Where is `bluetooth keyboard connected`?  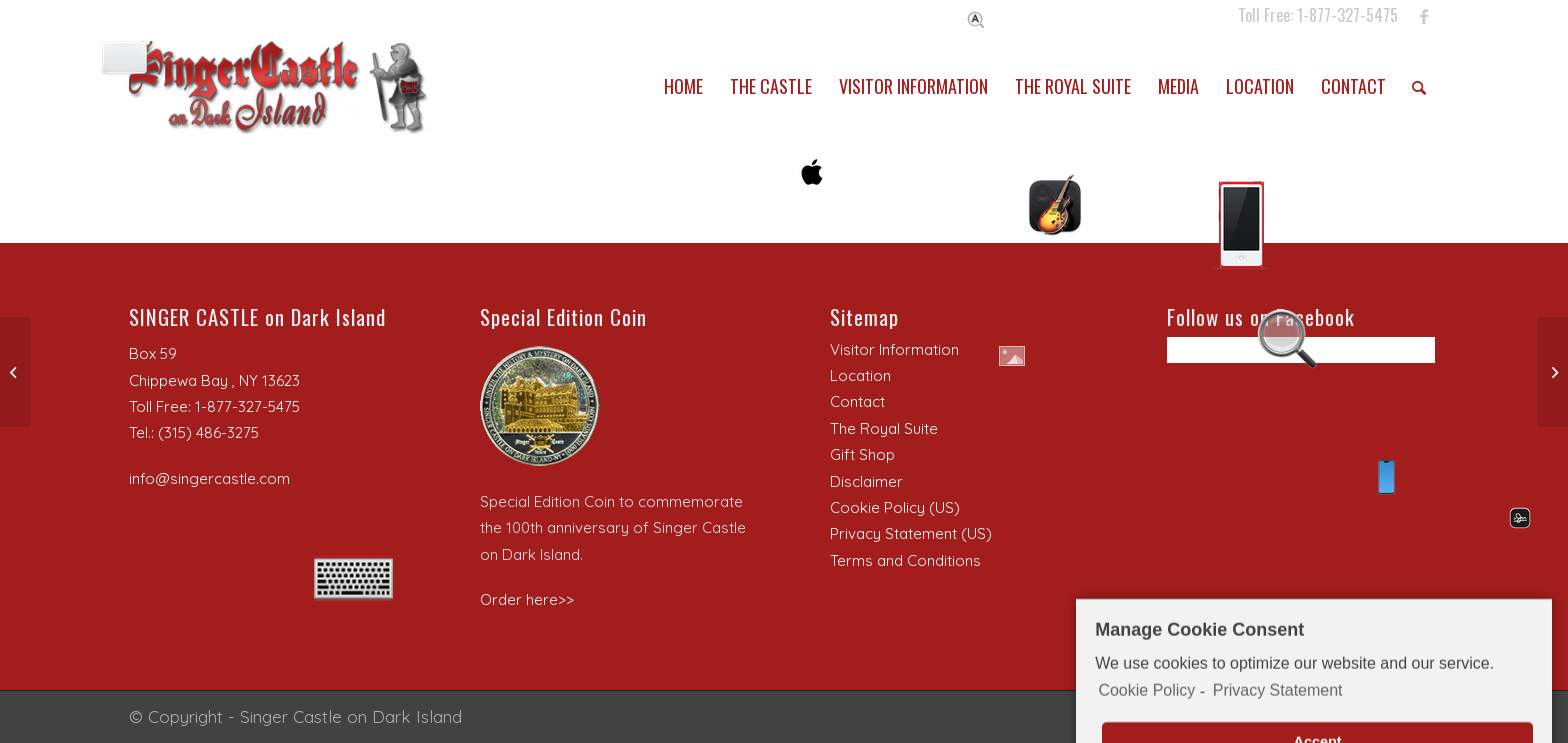
bluetooth keyboard connected is located at coordinates (353, 578).